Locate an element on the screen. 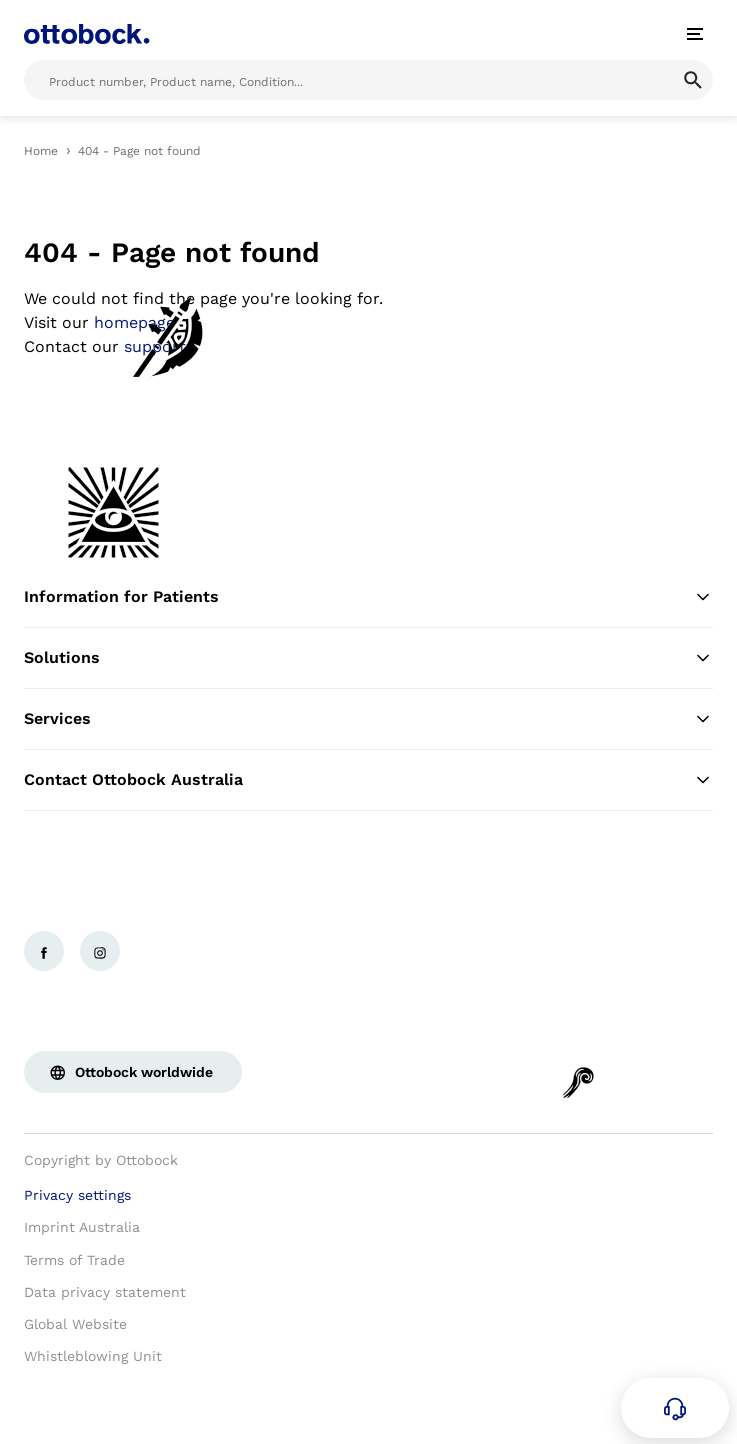 The height and width of the screenshot is (1444, 737). select warrior or berserker class is located at coordinates (165, 336).